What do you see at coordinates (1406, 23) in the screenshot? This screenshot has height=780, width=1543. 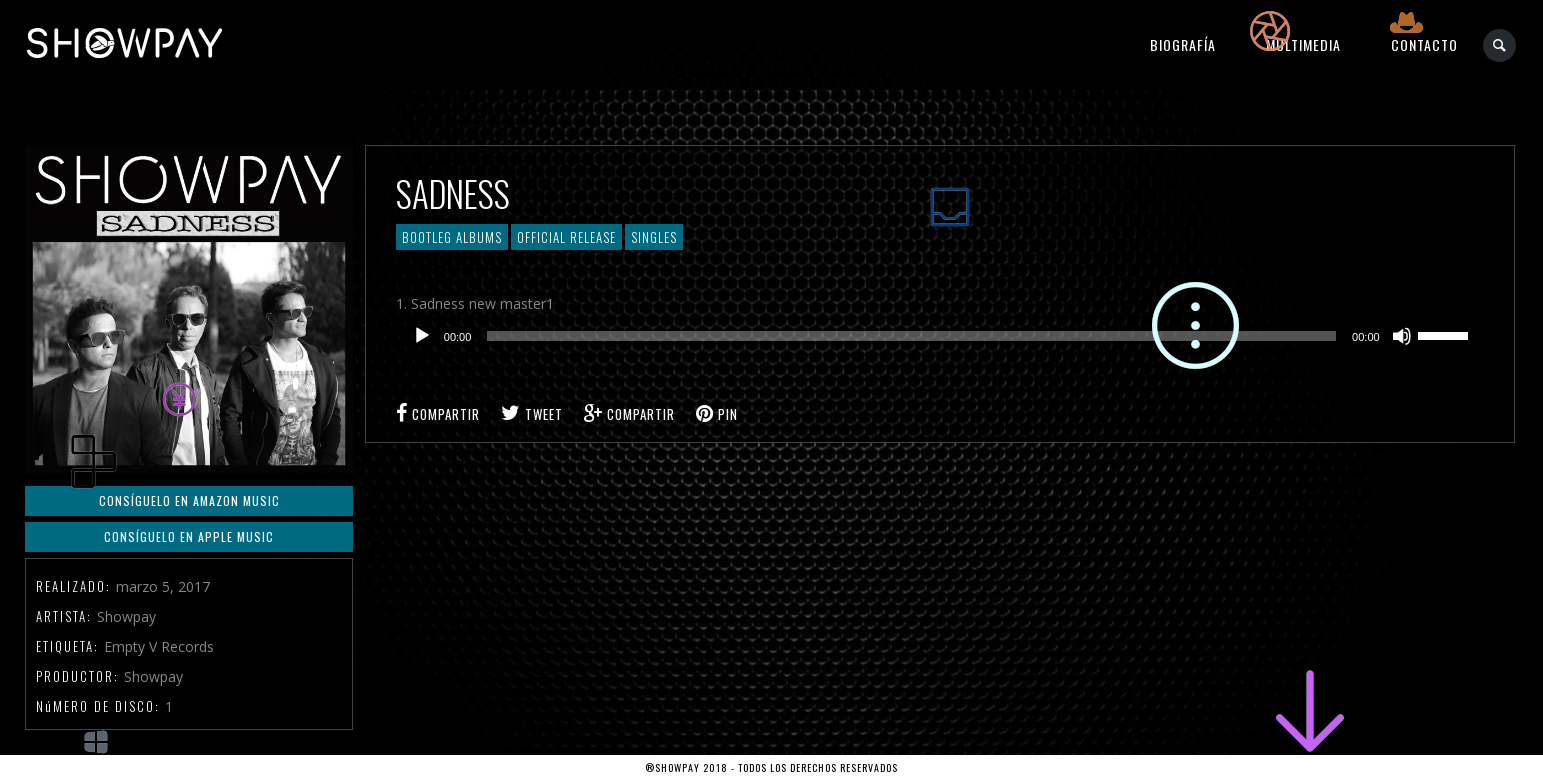 I see `select western or country theme` at bounding box center [1406, 23].